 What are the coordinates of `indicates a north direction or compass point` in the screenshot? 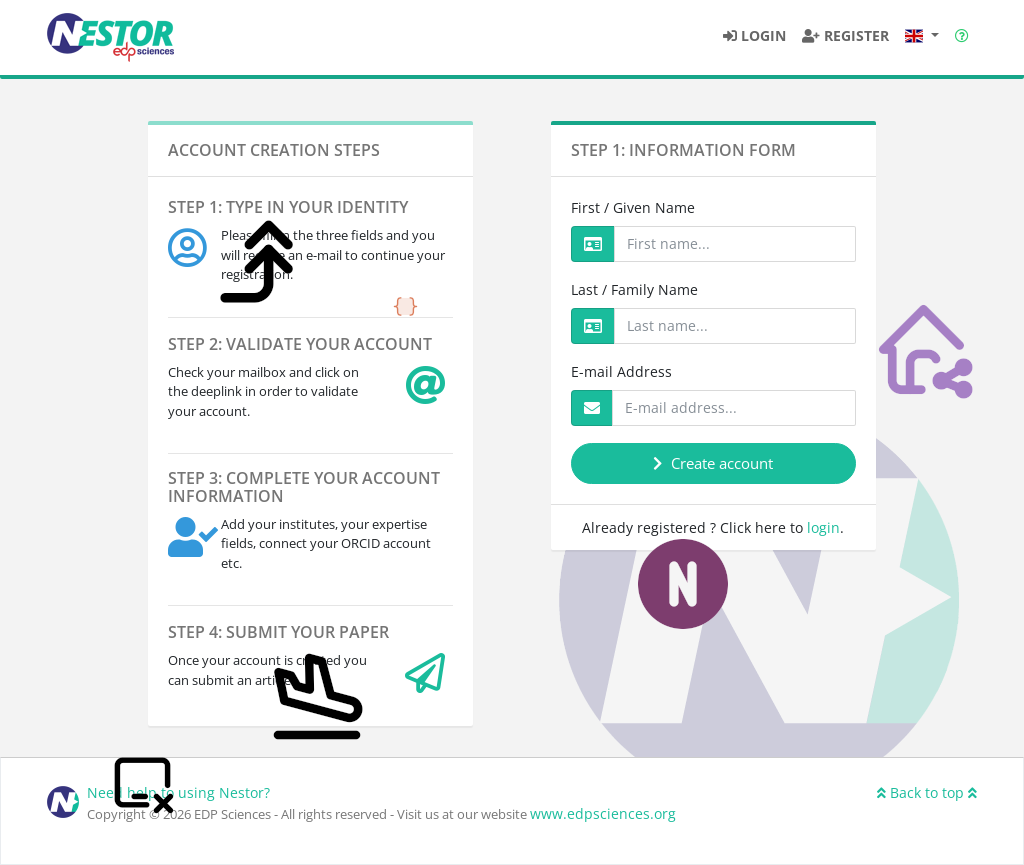 It's located at (683, 584).